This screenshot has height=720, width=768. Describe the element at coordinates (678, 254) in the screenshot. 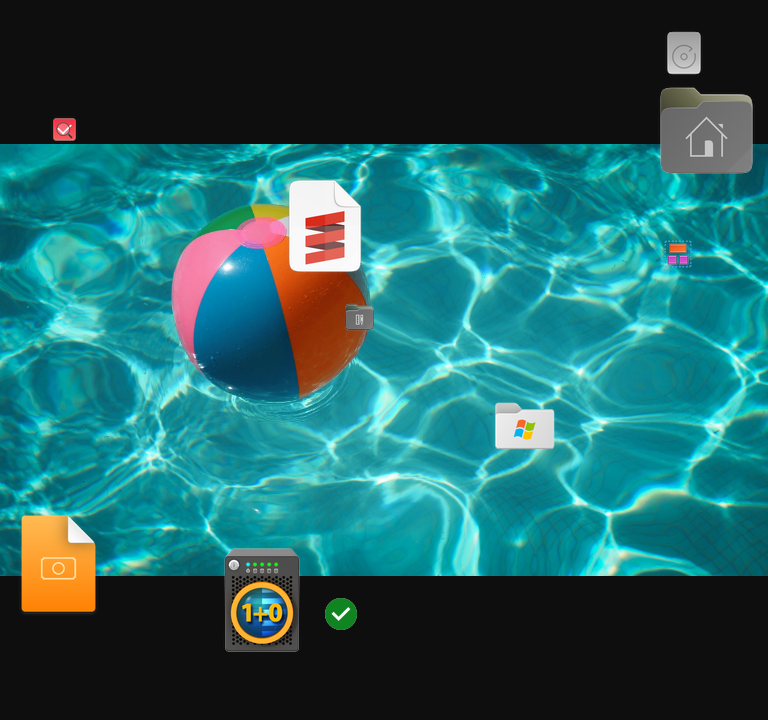

I see `select all items in the current view` at that location.